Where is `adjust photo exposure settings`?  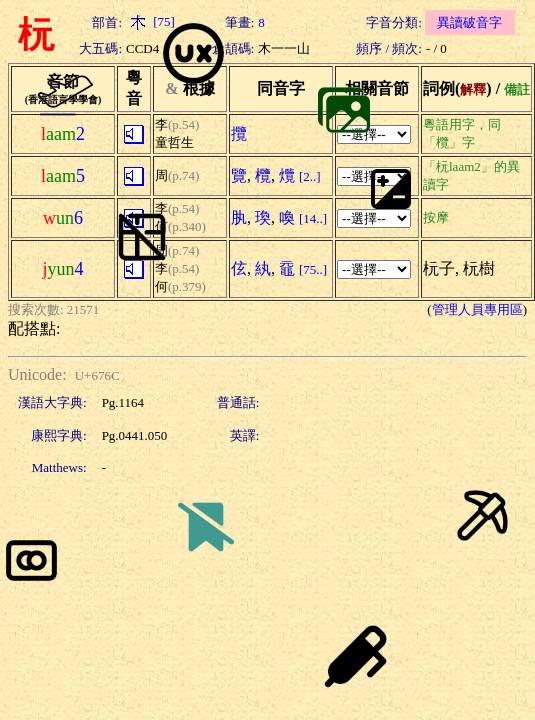 adjust photo exposure settings is located at coordinates (391, 189).